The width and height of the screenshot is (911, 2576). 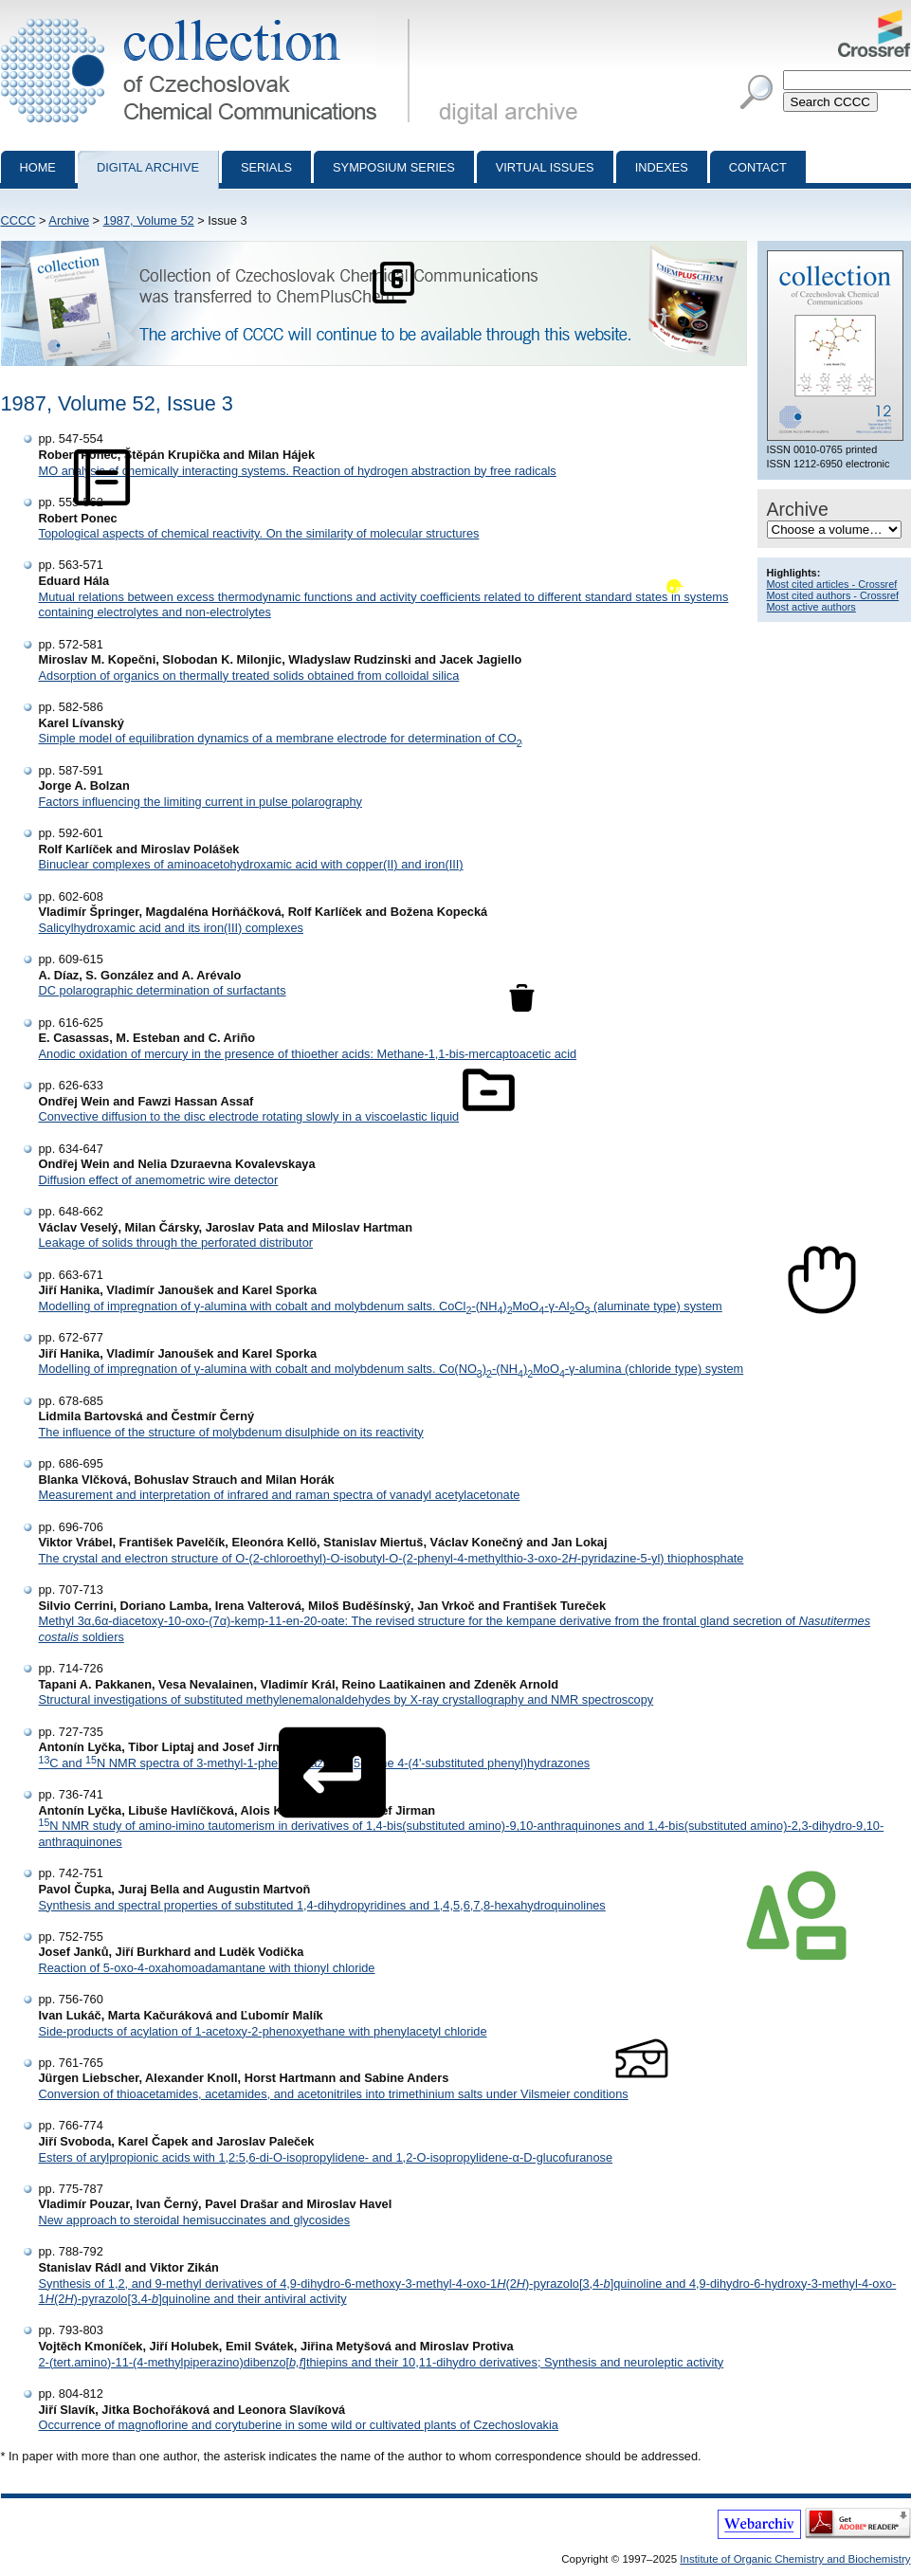 What do you see at coordinates (798, 1919) in the screenshot?
I see `access shape tools or drawing options` at bounding box center [798, 1919].